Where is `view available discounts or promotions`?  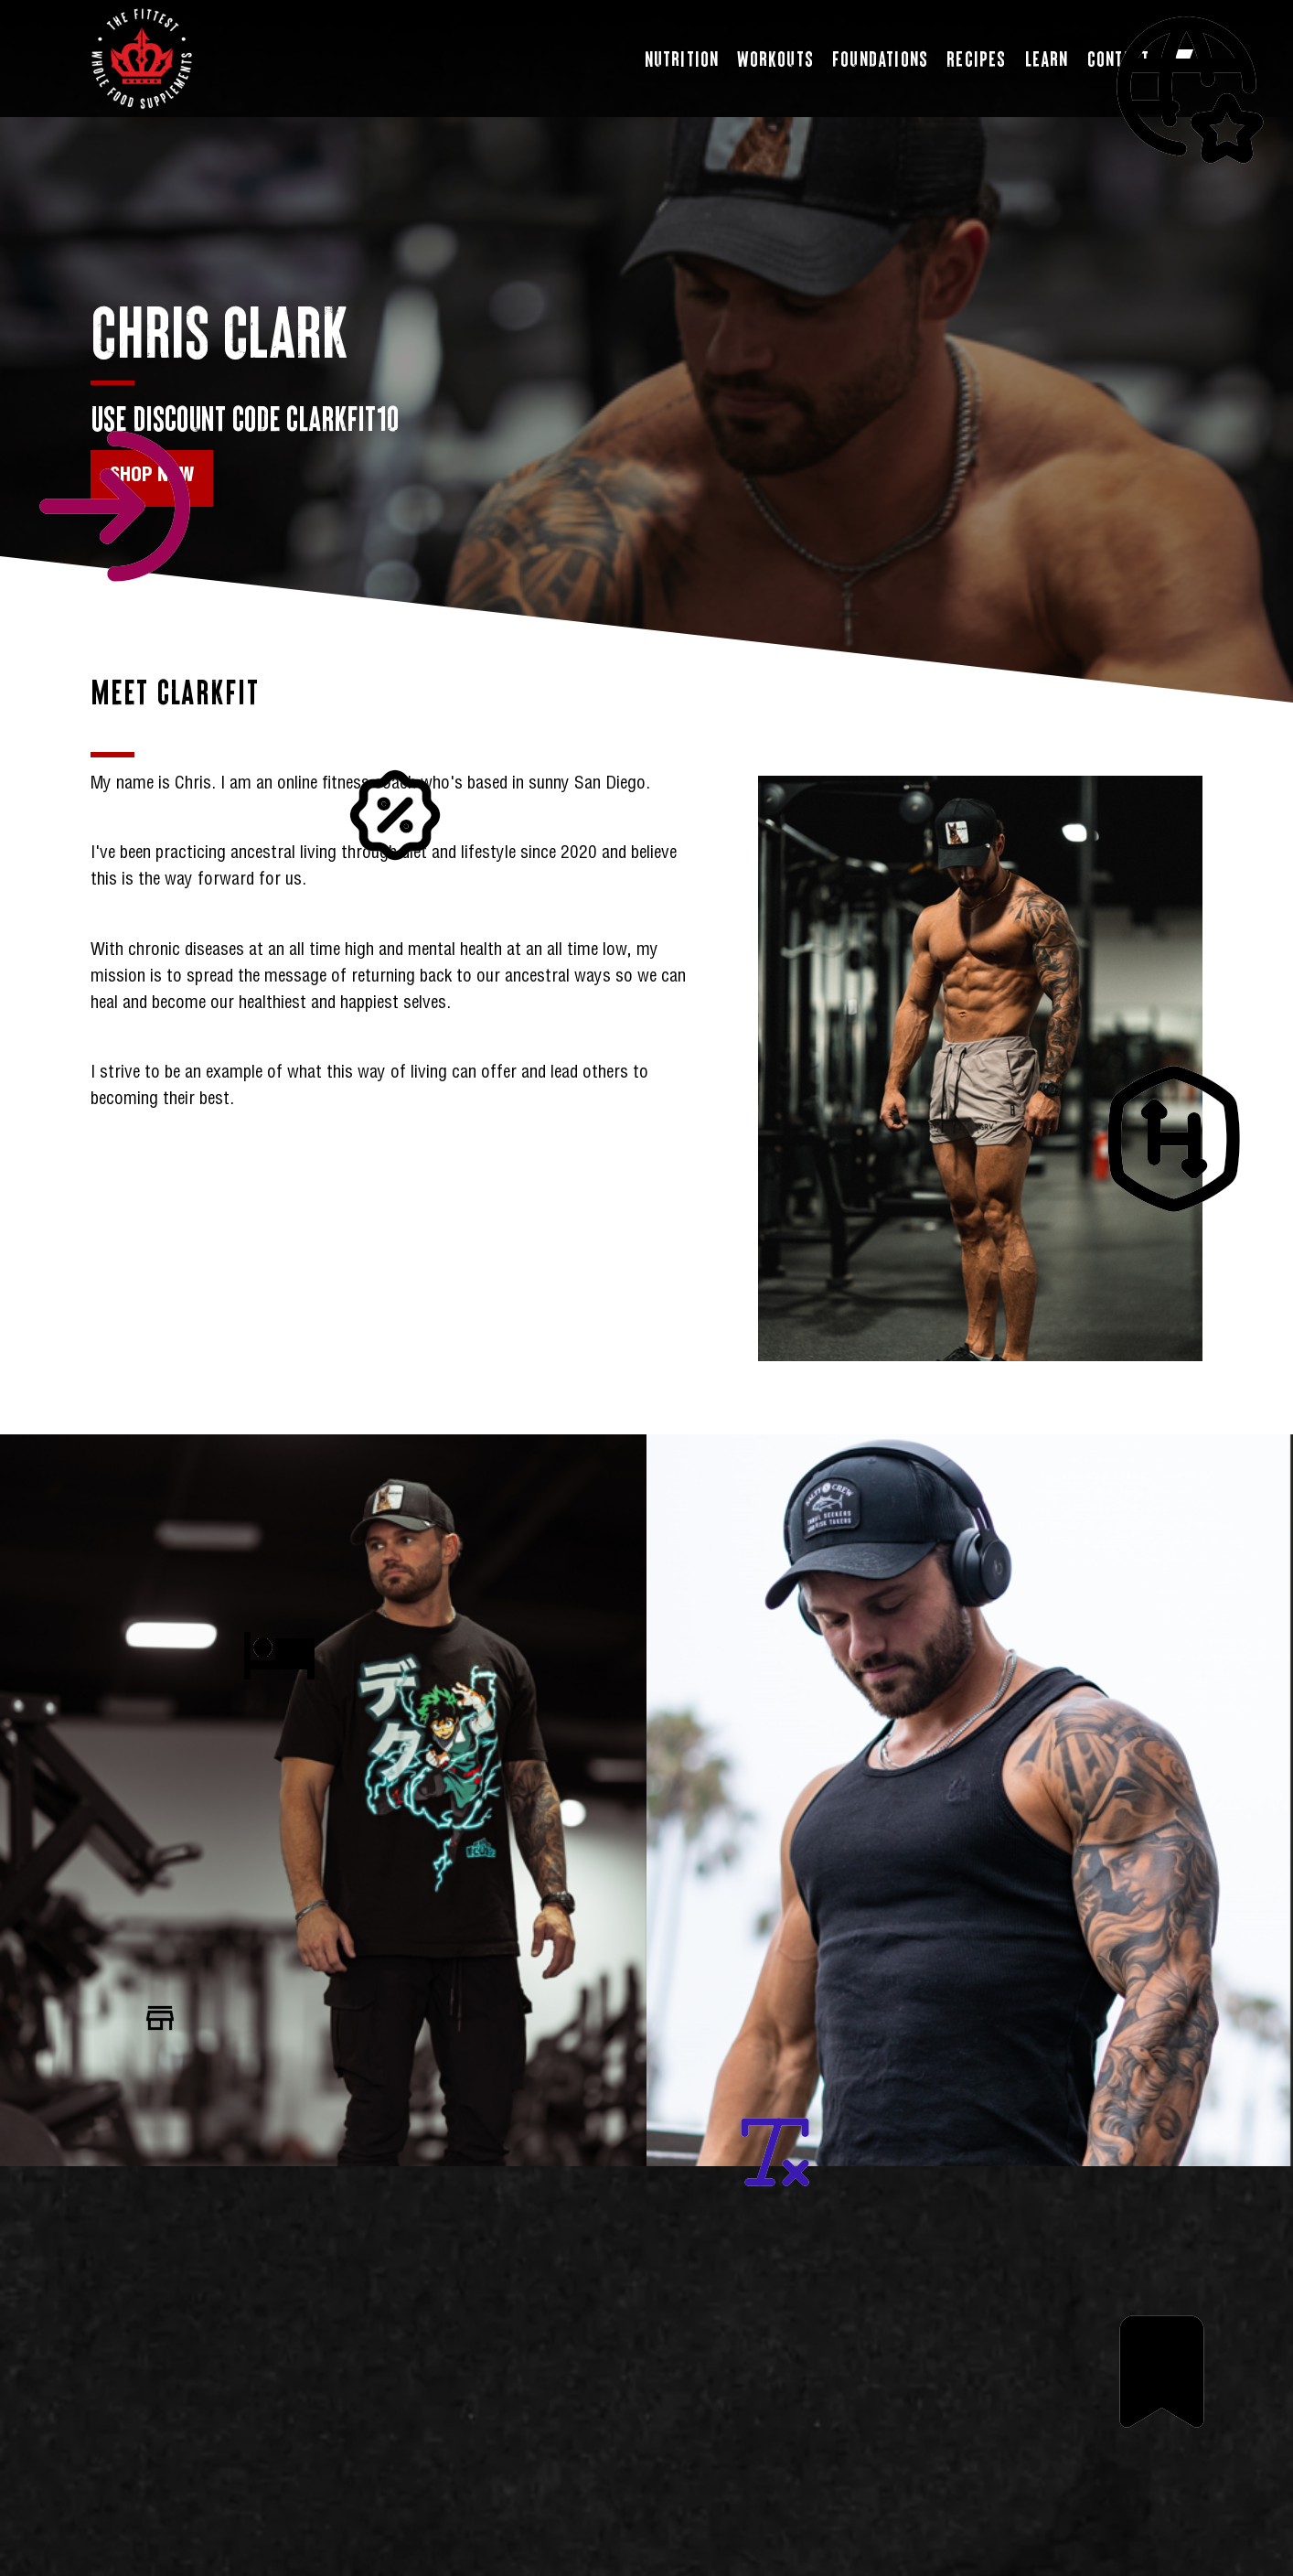 view available discounts or promotions is located at coordinates (395, 815).